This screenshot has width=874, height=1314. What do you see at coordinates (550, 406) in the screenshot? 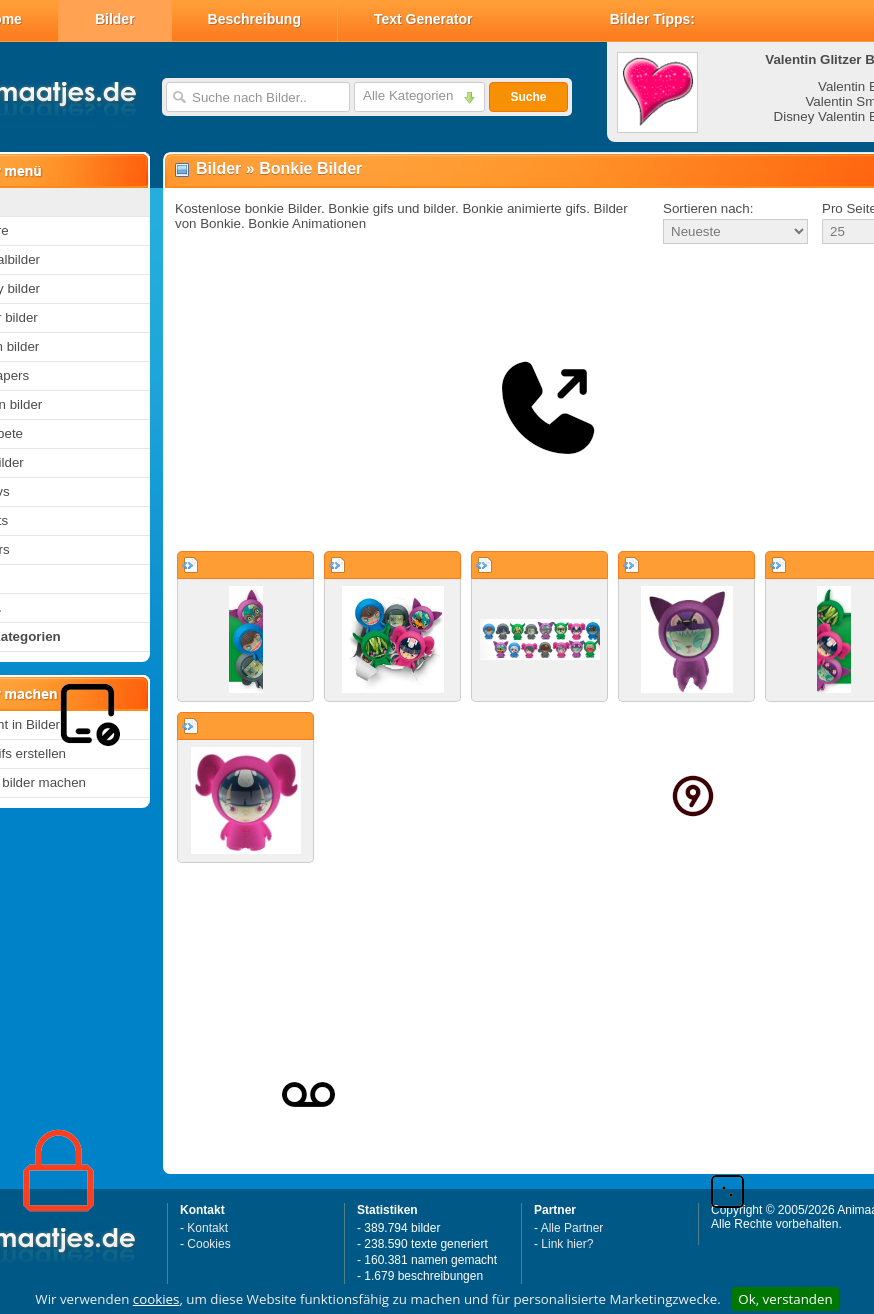
I see `make an outgoing call` at bounding box center [550, 406].